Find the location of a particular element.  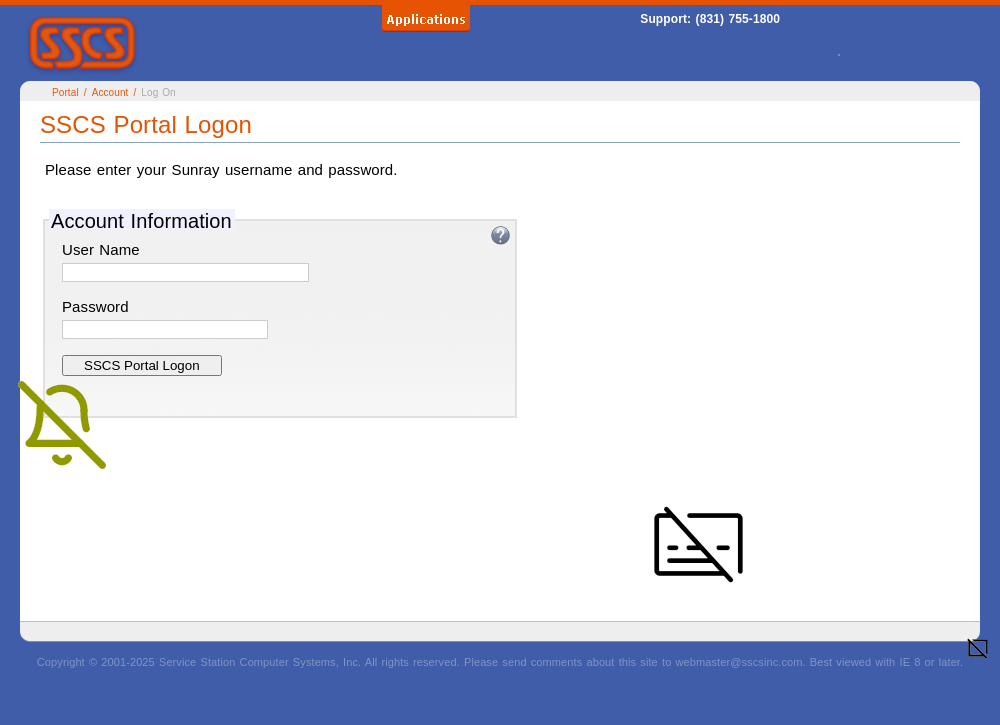

indicates browser not supported for this feature is located at coordinates (978, 648).